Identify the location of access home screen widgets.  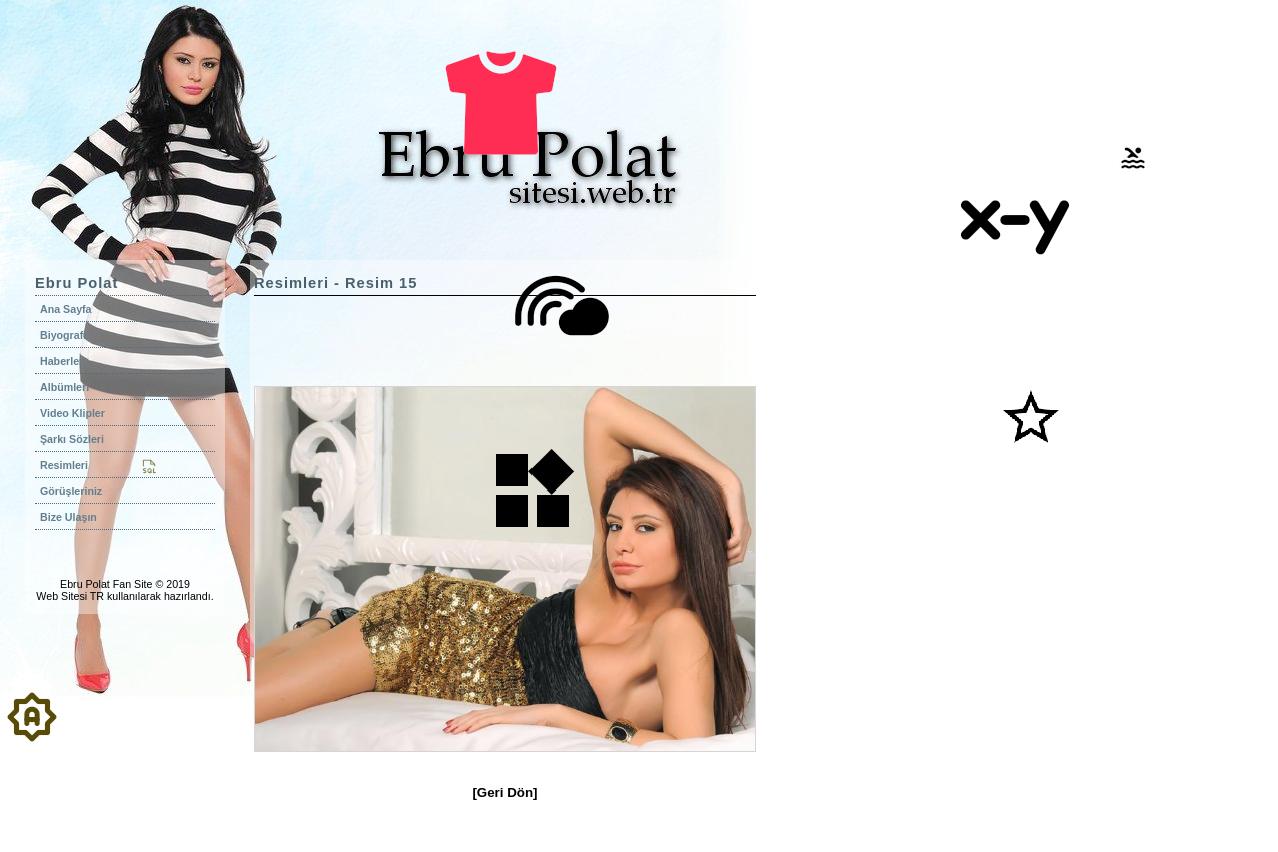
(532, 490).